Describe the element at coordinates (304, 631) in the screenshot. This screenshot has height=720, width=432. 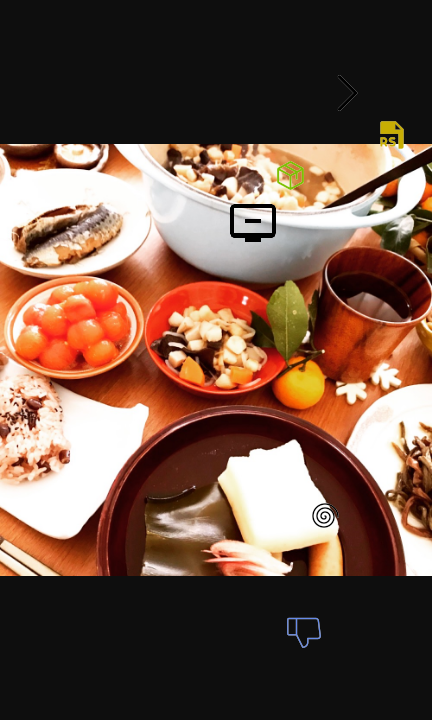
I see `dislike or downvote content` at that location.